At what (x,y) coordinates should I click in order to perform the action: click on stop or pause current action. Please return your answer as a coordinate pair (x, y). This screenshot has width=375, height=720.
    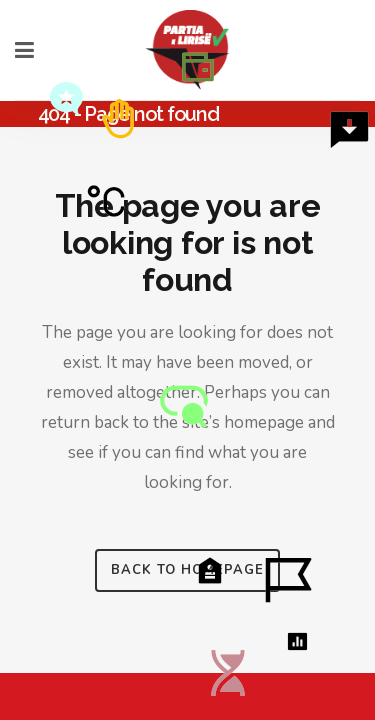
    Looking at the image, I should click on (118, 119).